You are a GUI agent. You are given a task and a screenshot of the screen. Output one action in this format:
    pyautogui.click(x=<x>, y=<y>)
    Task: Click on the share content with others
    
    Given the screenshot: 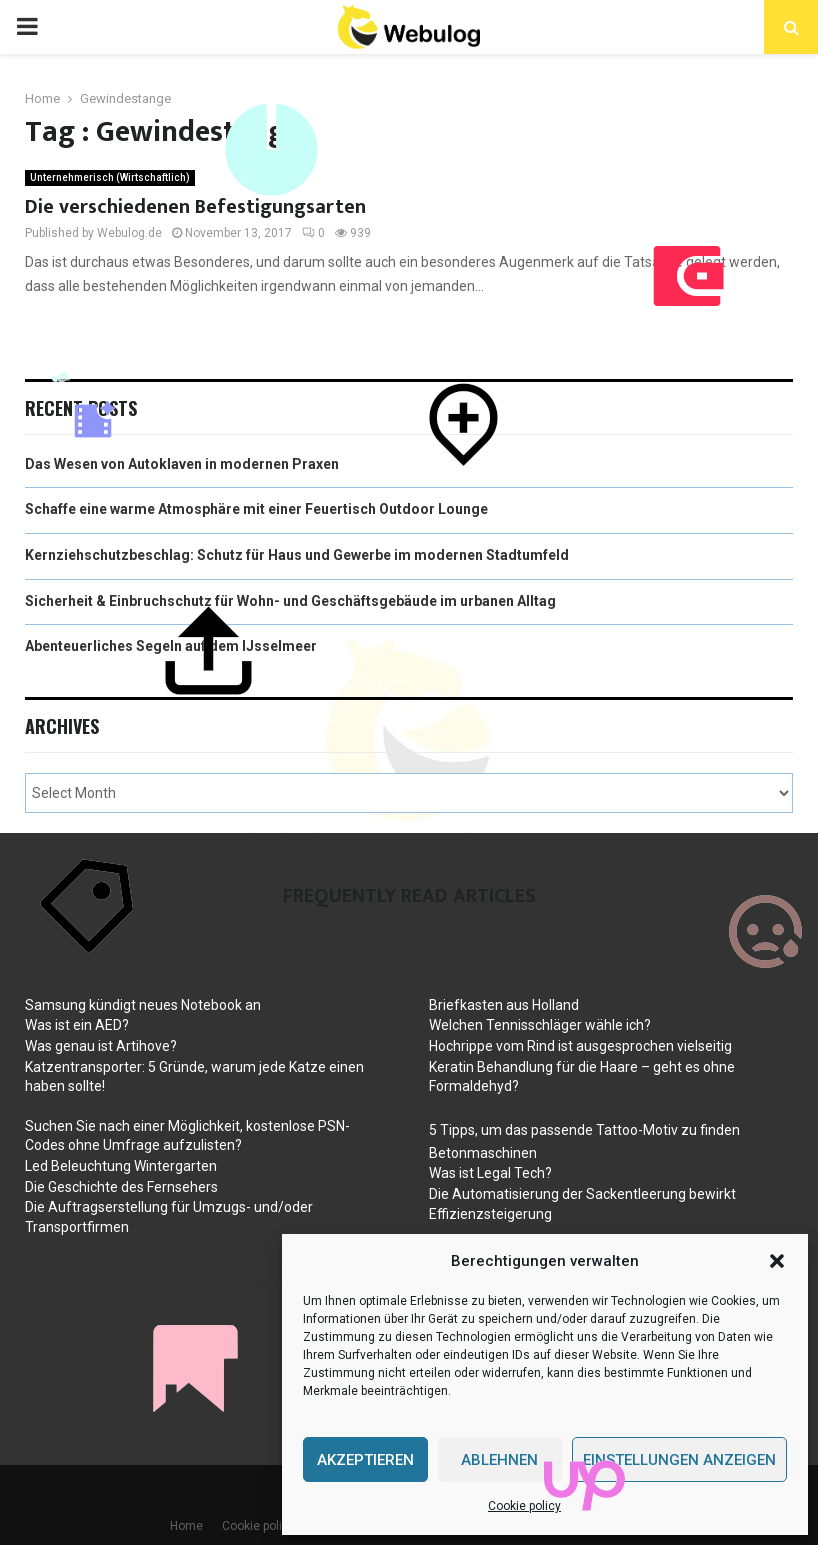 What is the action you would take?
    pyautogui.click(x=208, y=651)
    